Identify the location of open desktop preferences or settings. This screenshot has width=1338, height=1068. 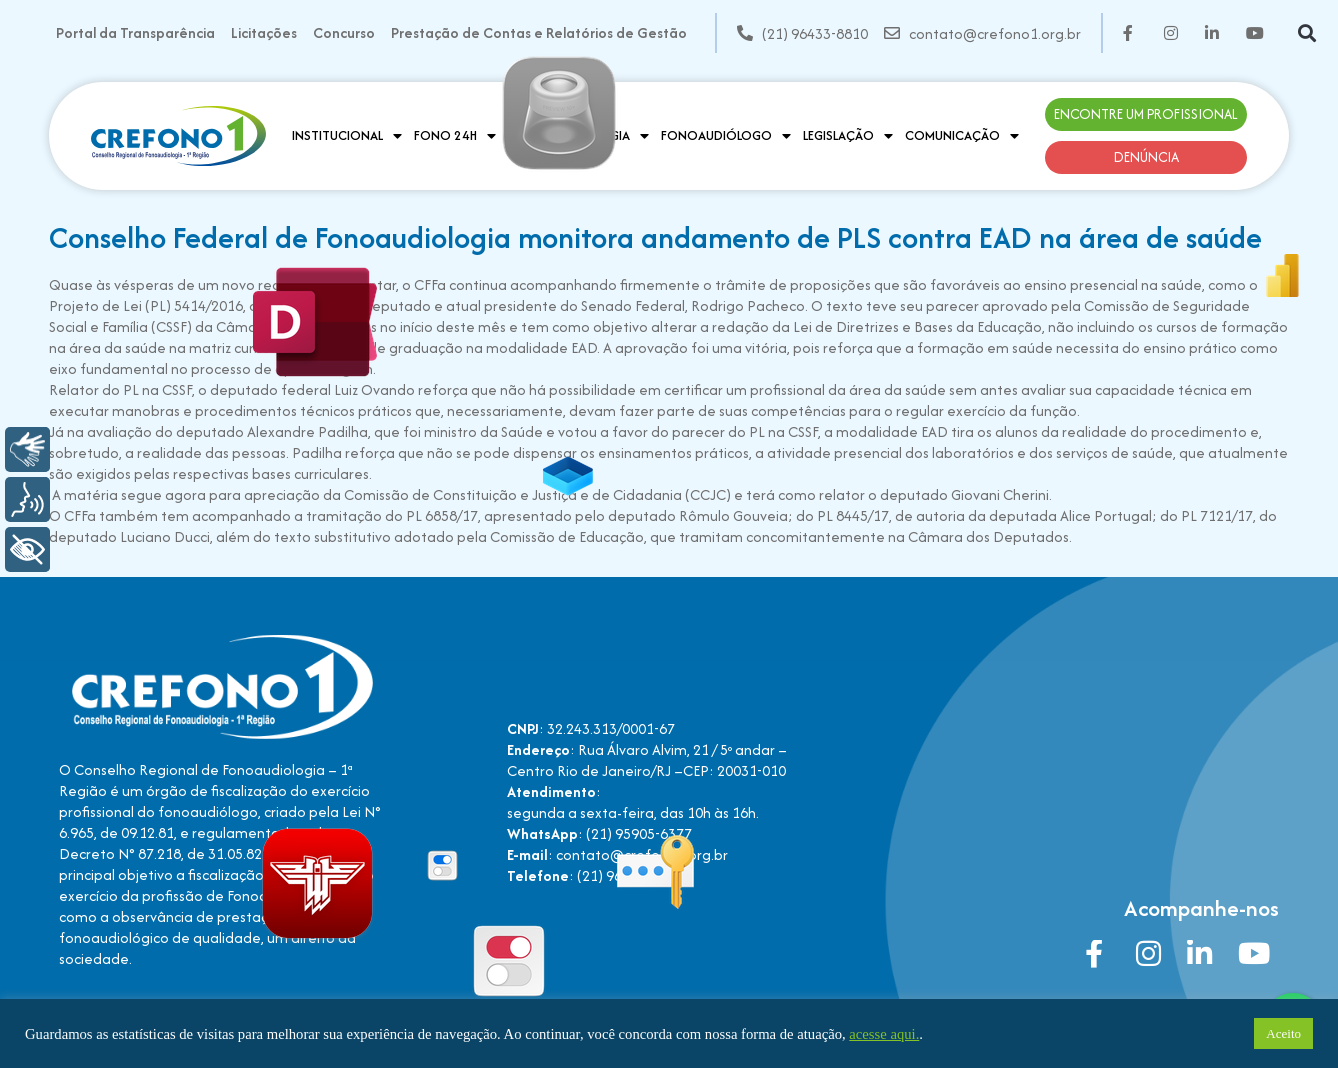
(509, 961).